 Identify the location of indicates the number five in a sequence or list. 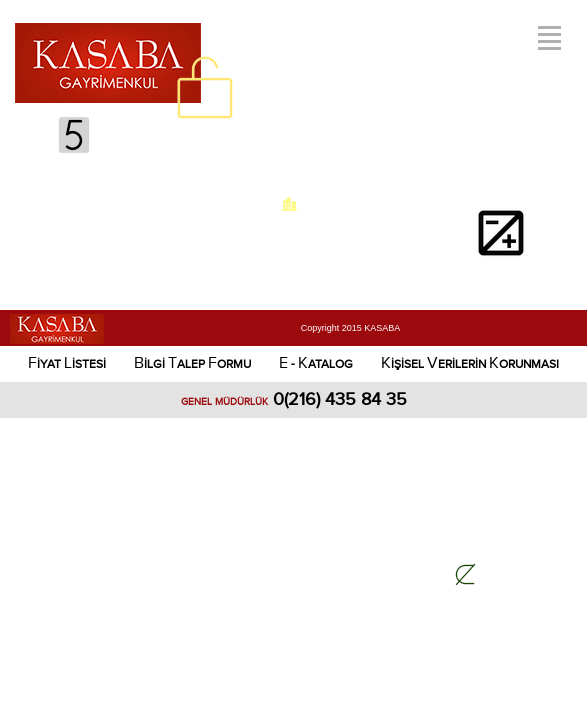
(74, 135).